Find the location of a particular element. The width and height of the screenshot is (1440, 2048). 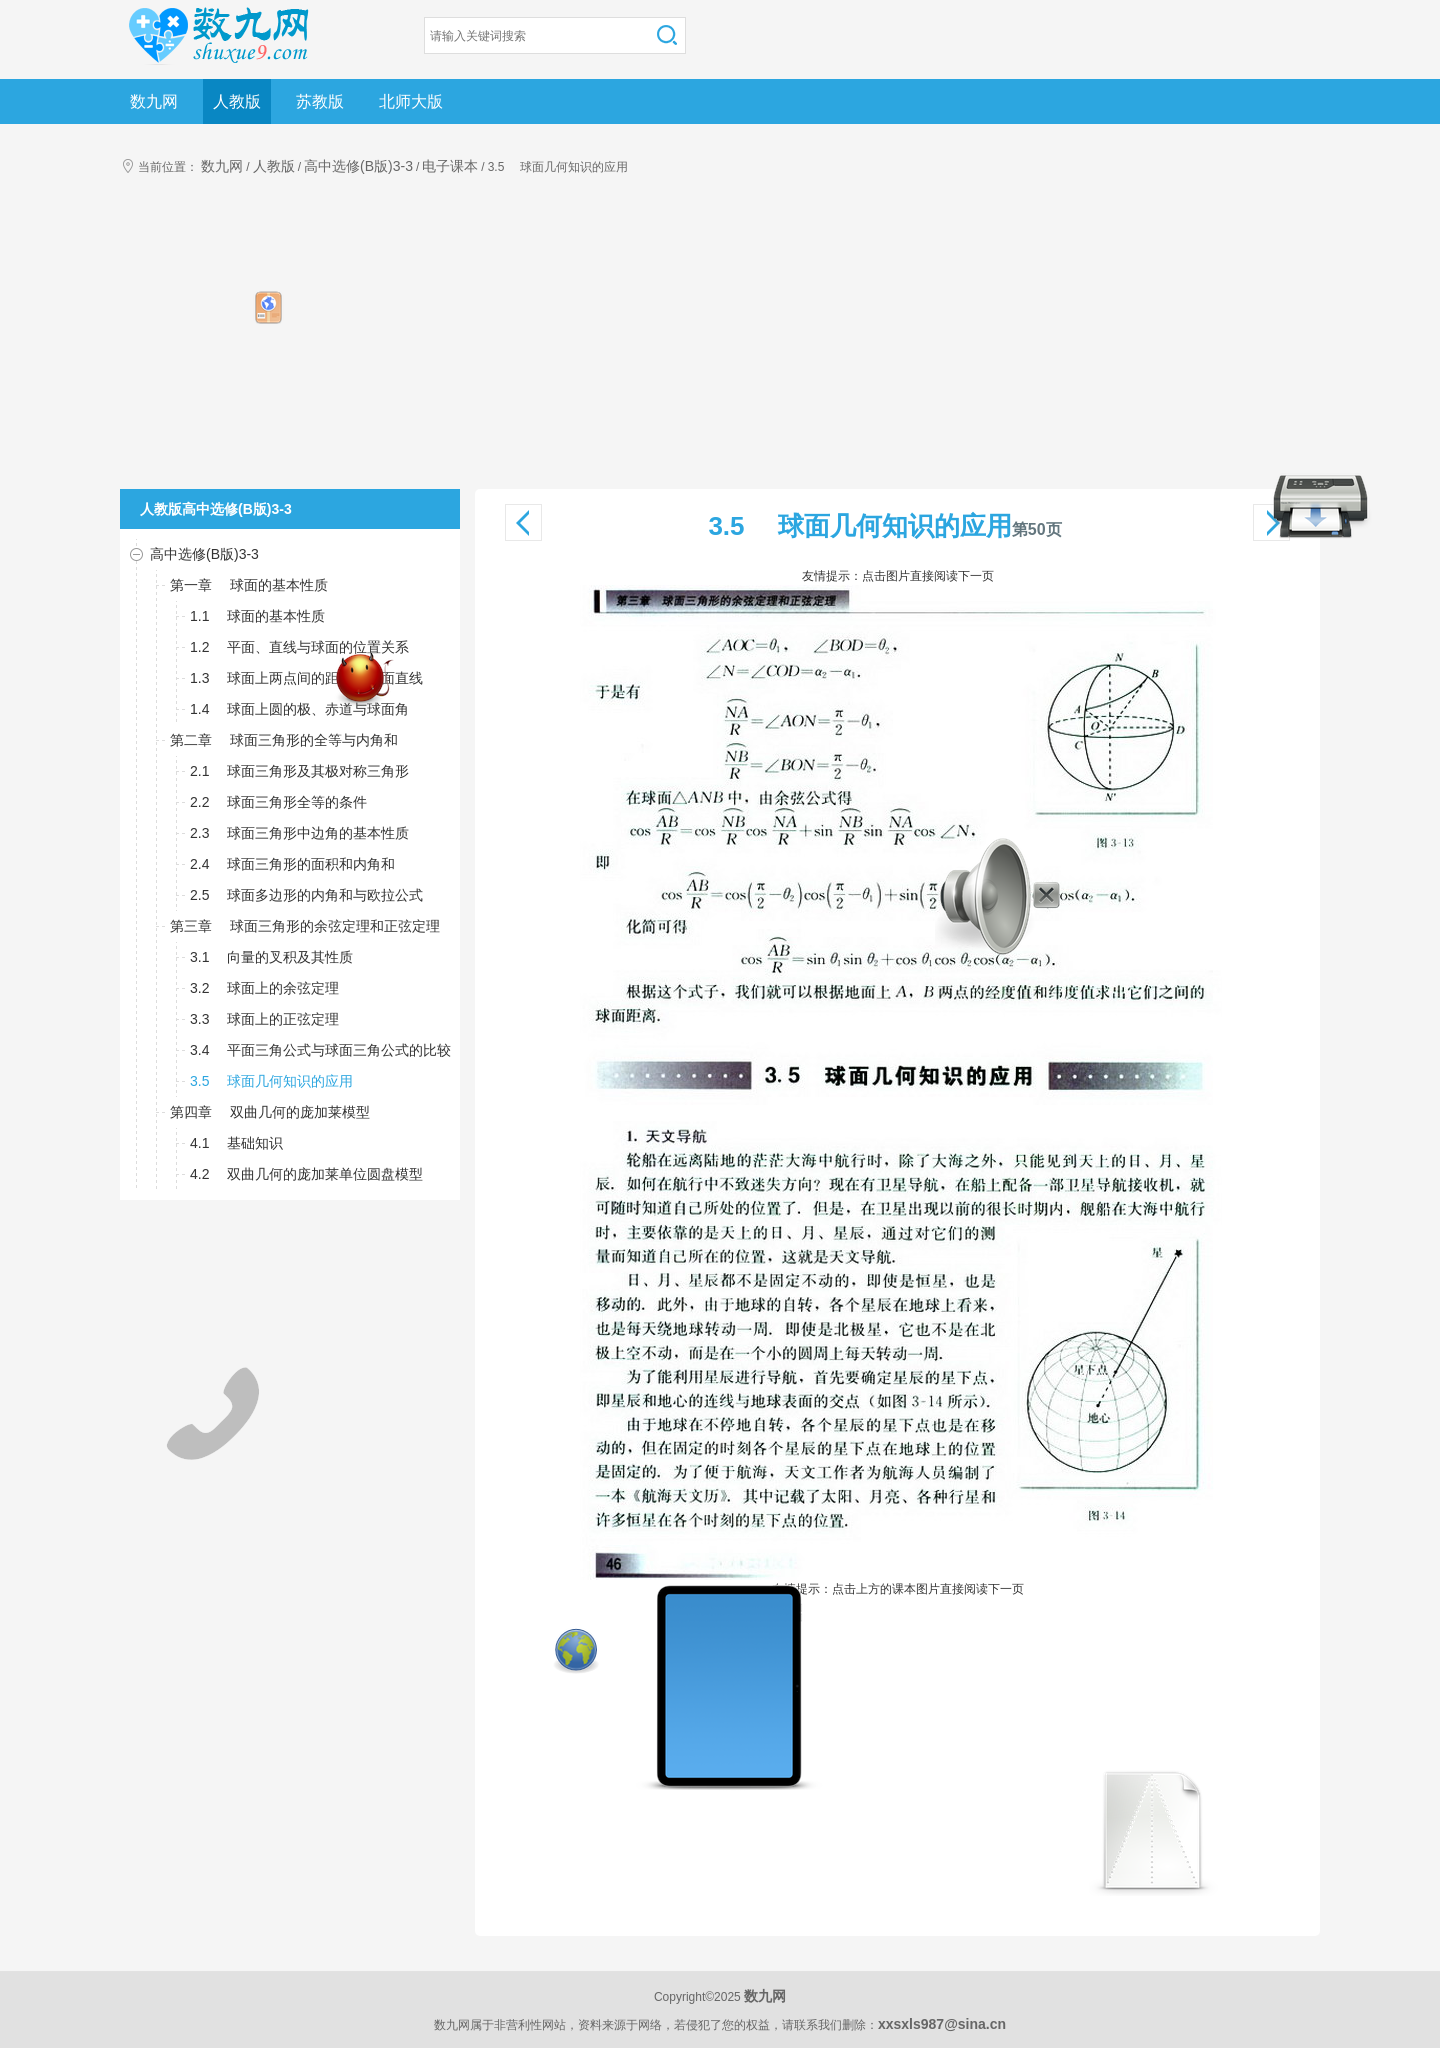

start a phone call is located at coordinates (212, 1413).